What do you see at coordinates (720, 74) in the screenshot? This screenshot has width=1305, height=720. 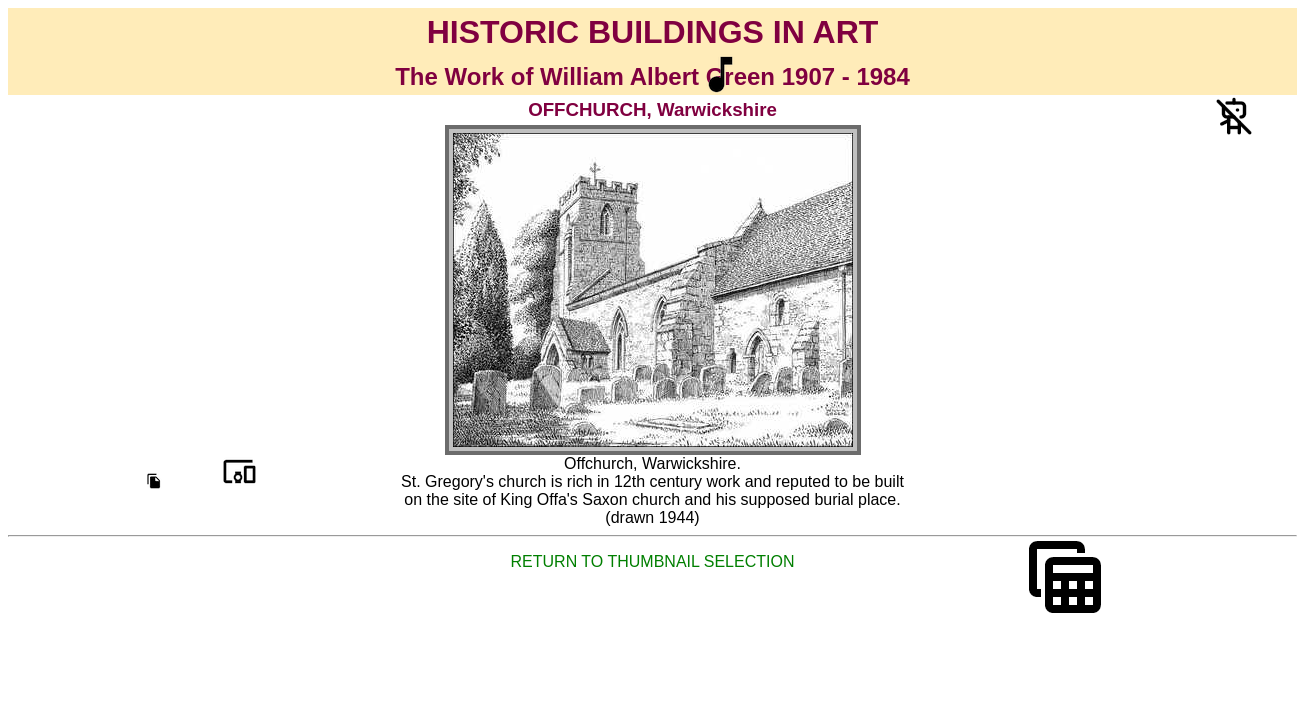 I see `access music or audio player` at bounding box center [720, 74].